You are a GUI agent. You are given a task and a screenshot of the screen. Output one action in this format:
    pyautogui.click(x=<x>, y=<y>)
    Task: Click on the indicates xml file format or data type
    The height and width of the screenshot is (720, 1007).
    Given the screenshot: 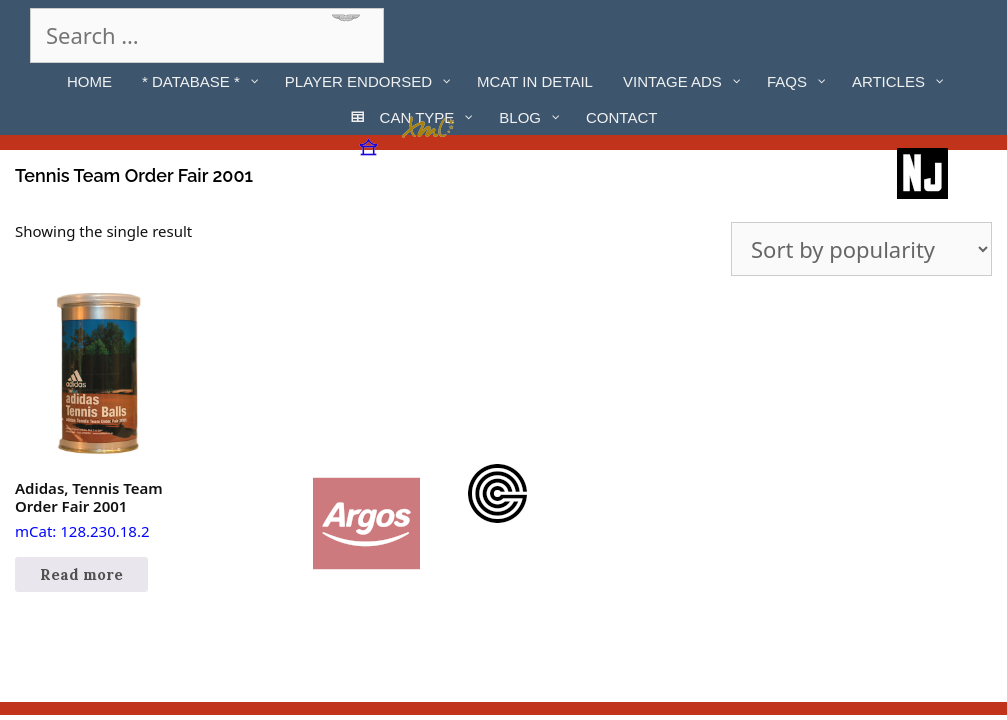 What is the action you would take?
    pyautogui.click(x=428, y=127)
    